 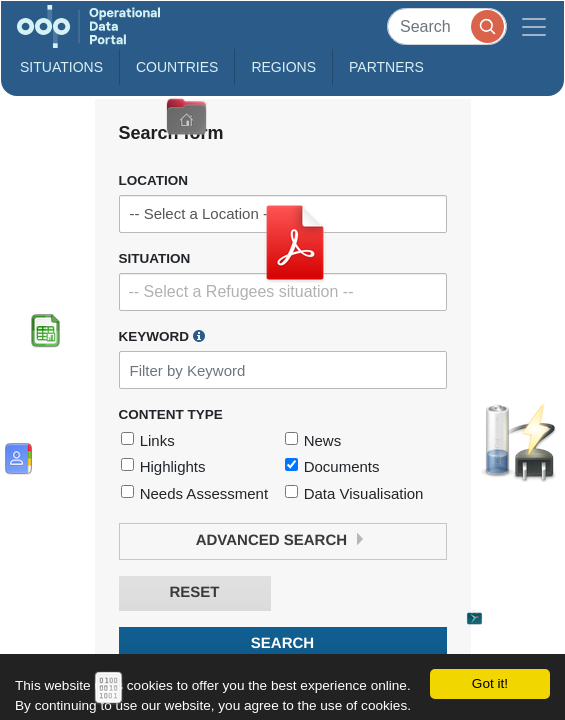 I want to click on indicates battery is low but currently charging, so click(x=516, y=441).